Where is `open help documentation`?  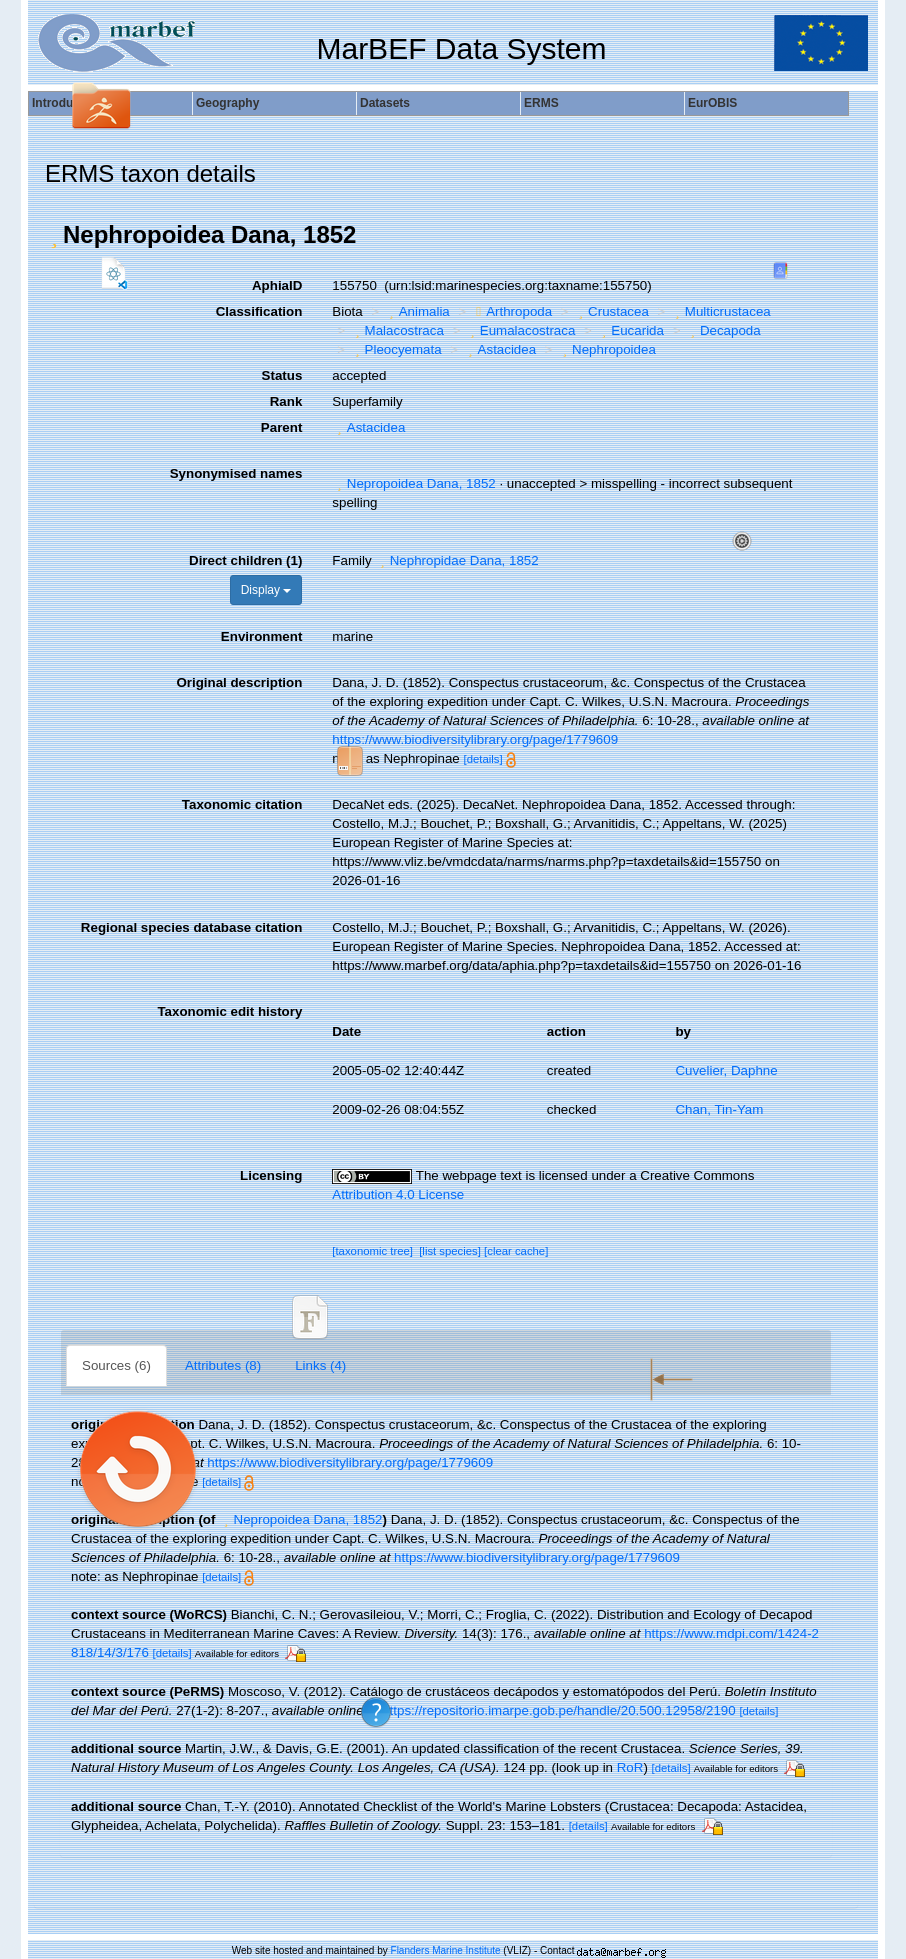 open help documentation is located at coordinates (376, 1712).